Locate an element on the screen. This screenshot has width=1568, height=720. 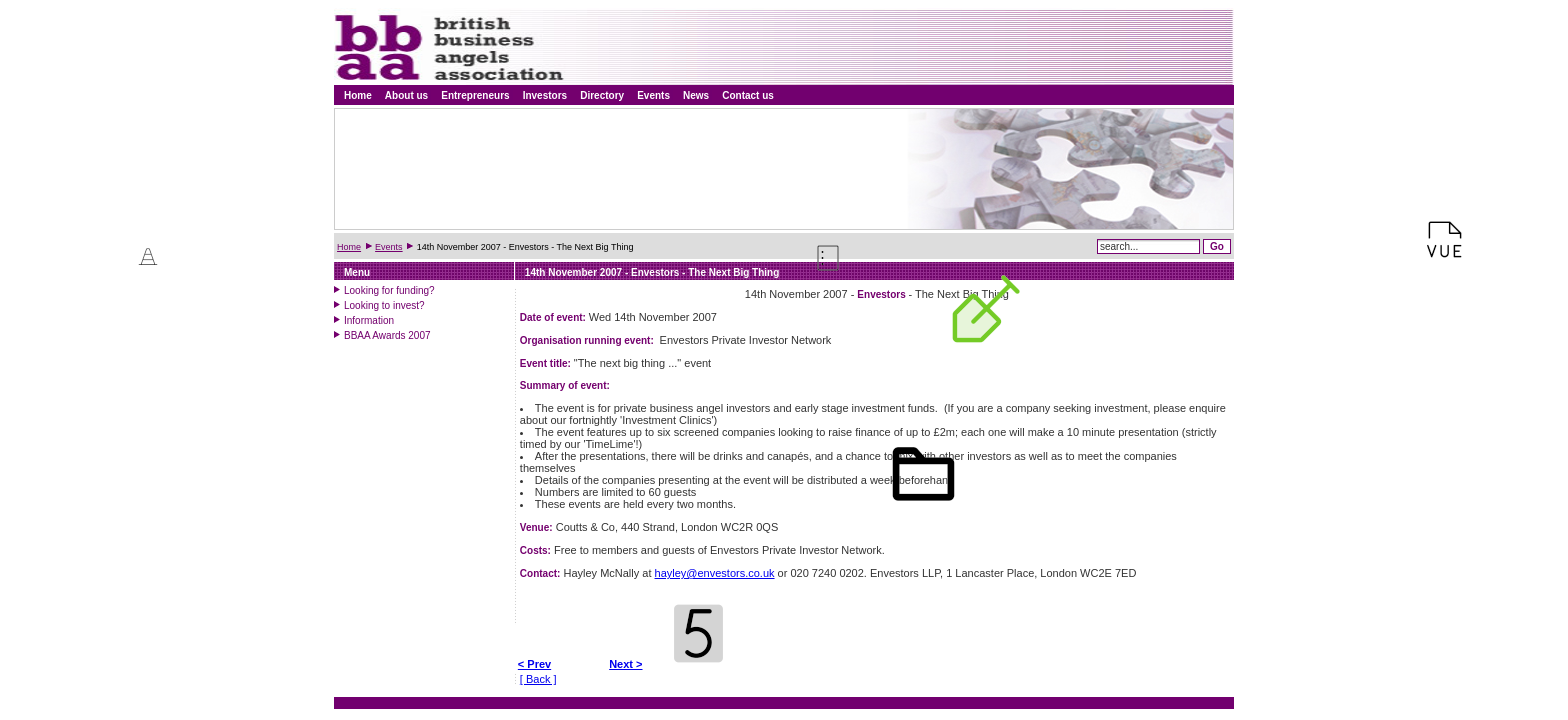
access your files and documents is located at coordinates (923, 474).